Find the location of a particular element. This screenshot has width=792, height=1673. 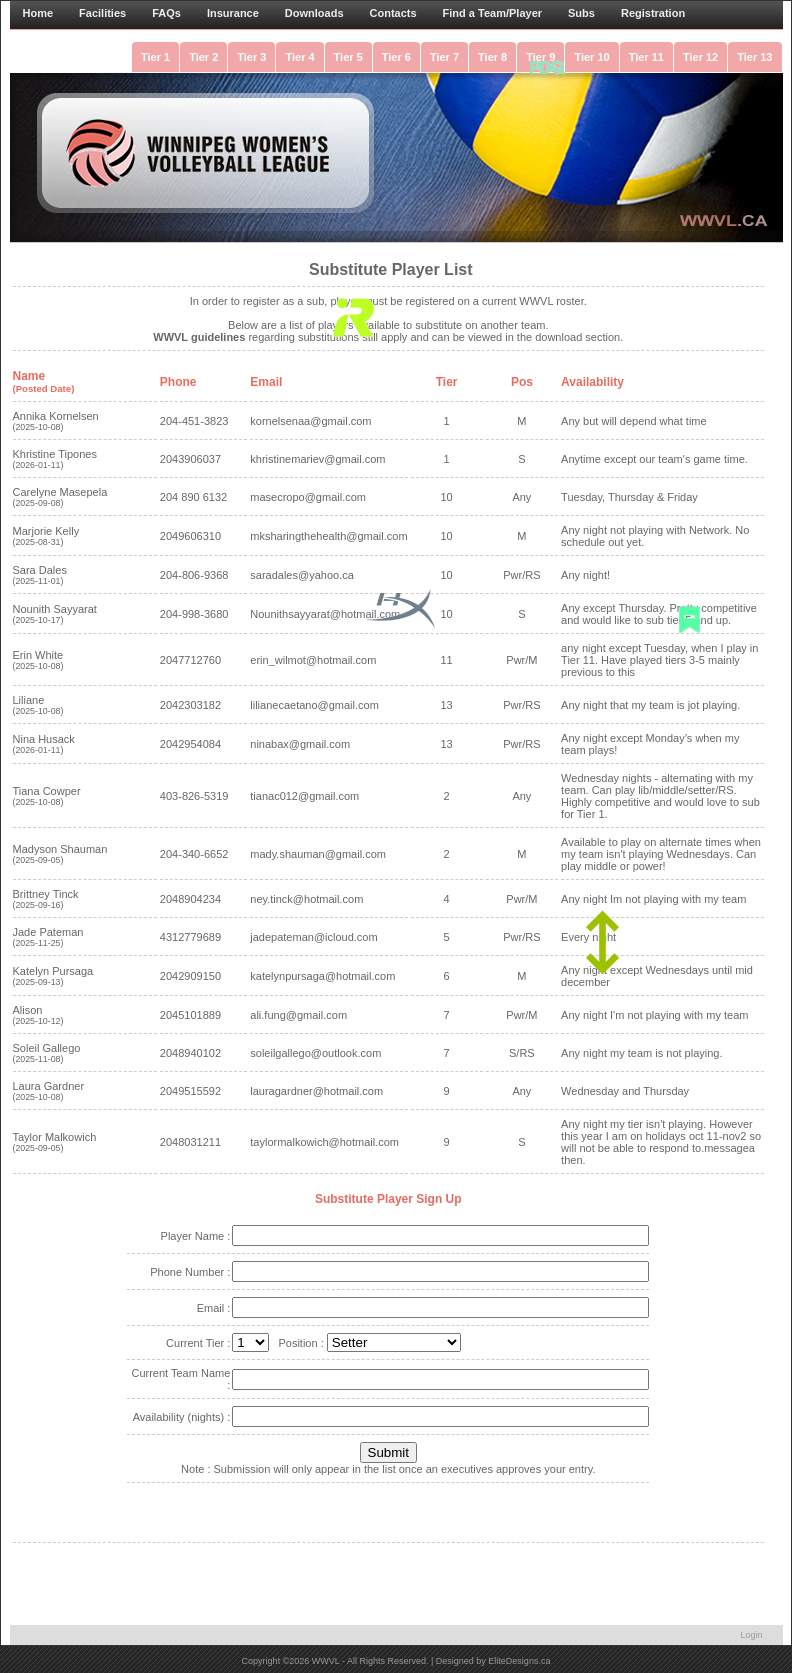

remove from saved bookmarks is located at coordinates (689, 619).